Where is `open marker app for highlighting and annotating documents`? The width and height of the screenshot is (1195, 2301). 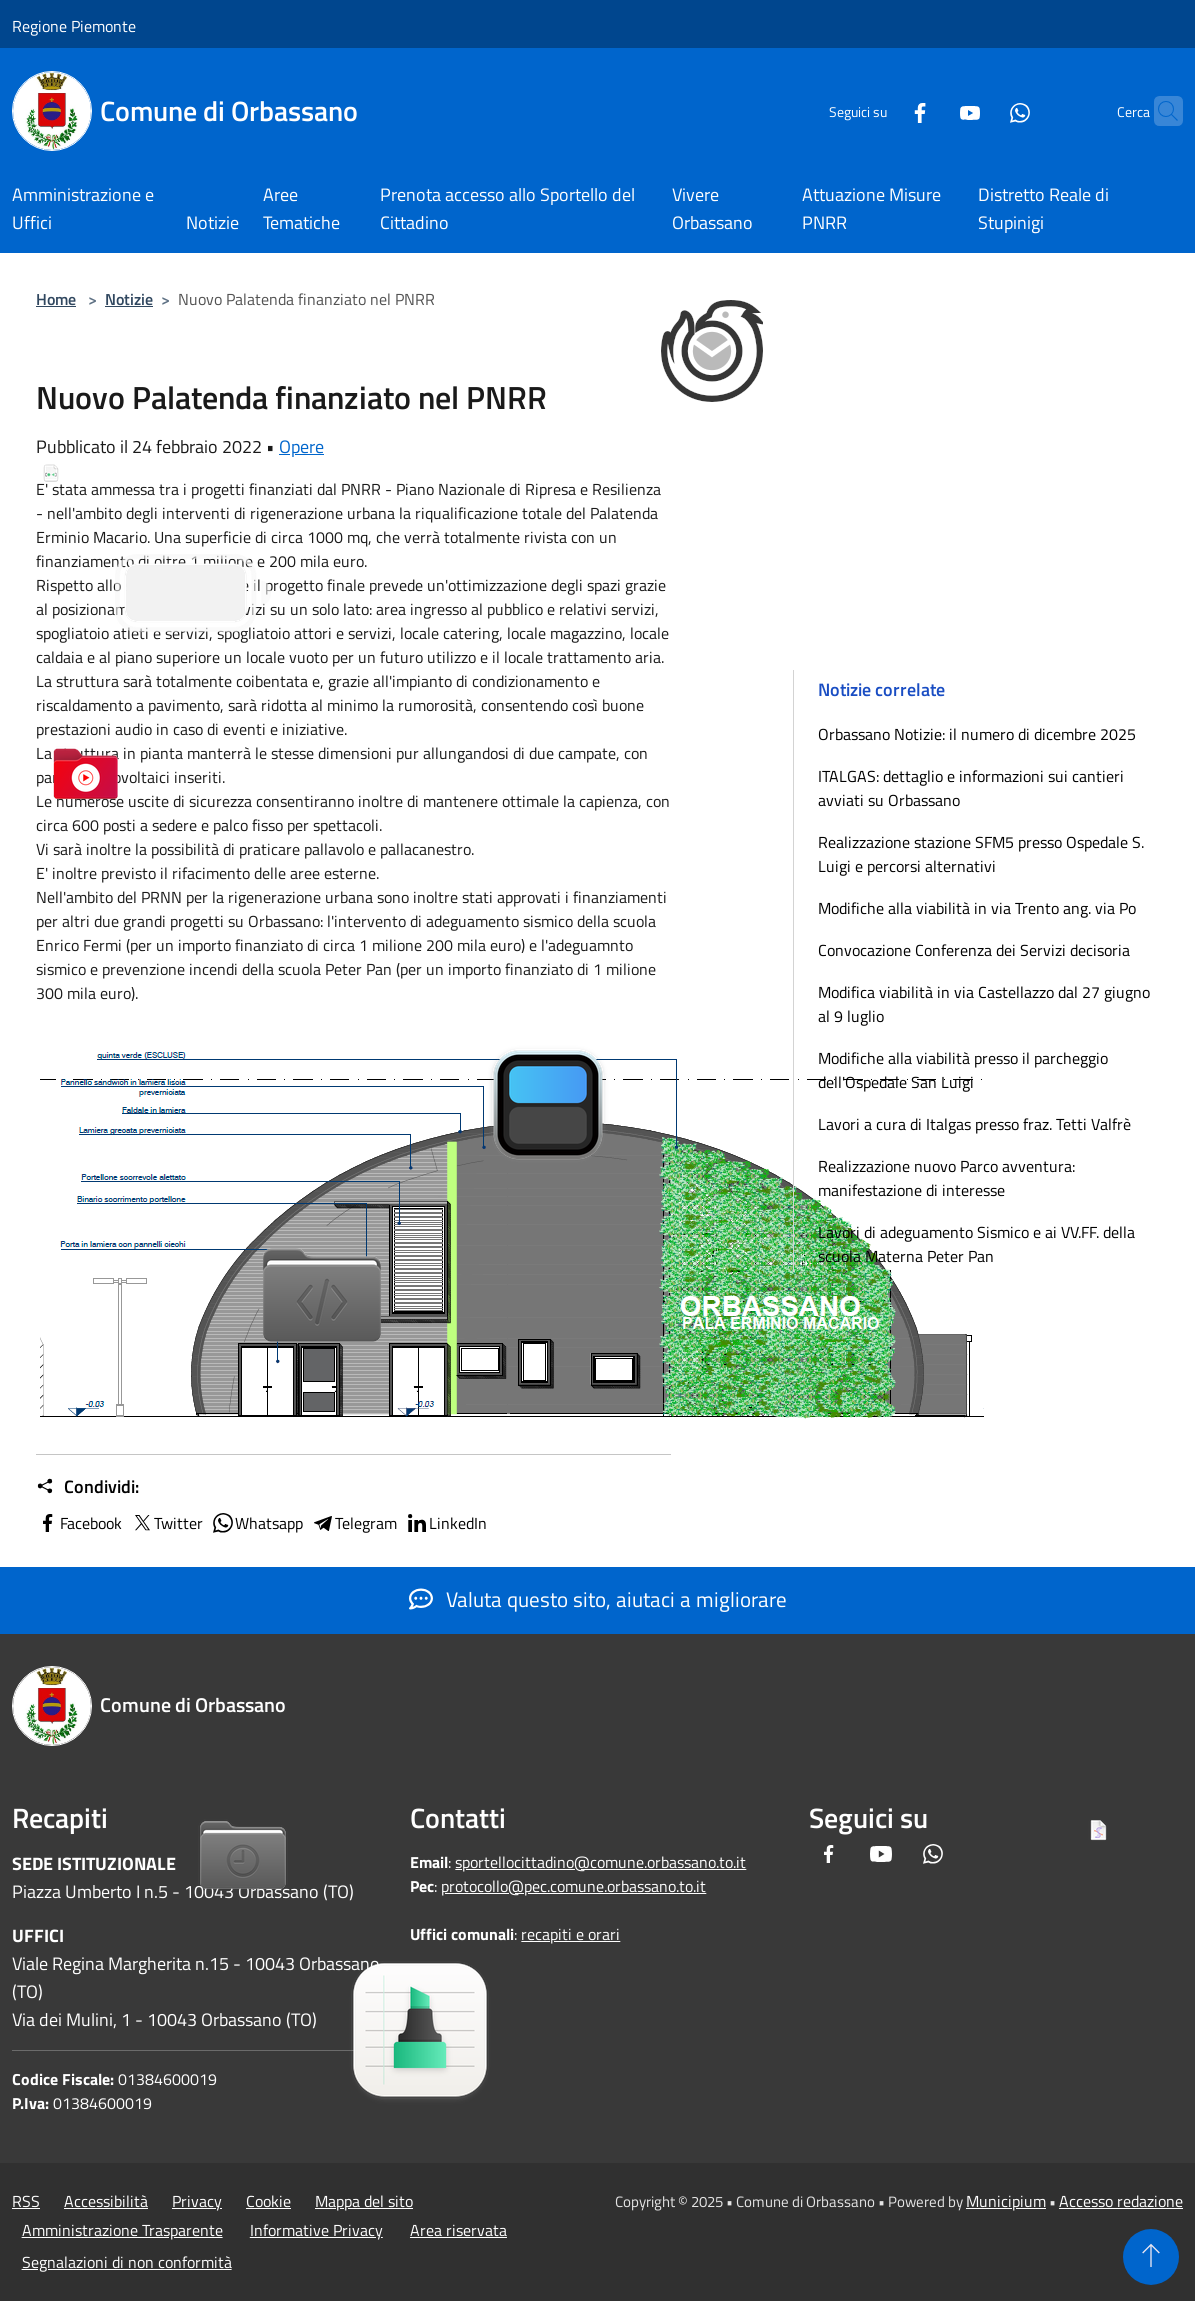
open marker app for highlighting and annotating documents is located at coordinates (420, 2030).